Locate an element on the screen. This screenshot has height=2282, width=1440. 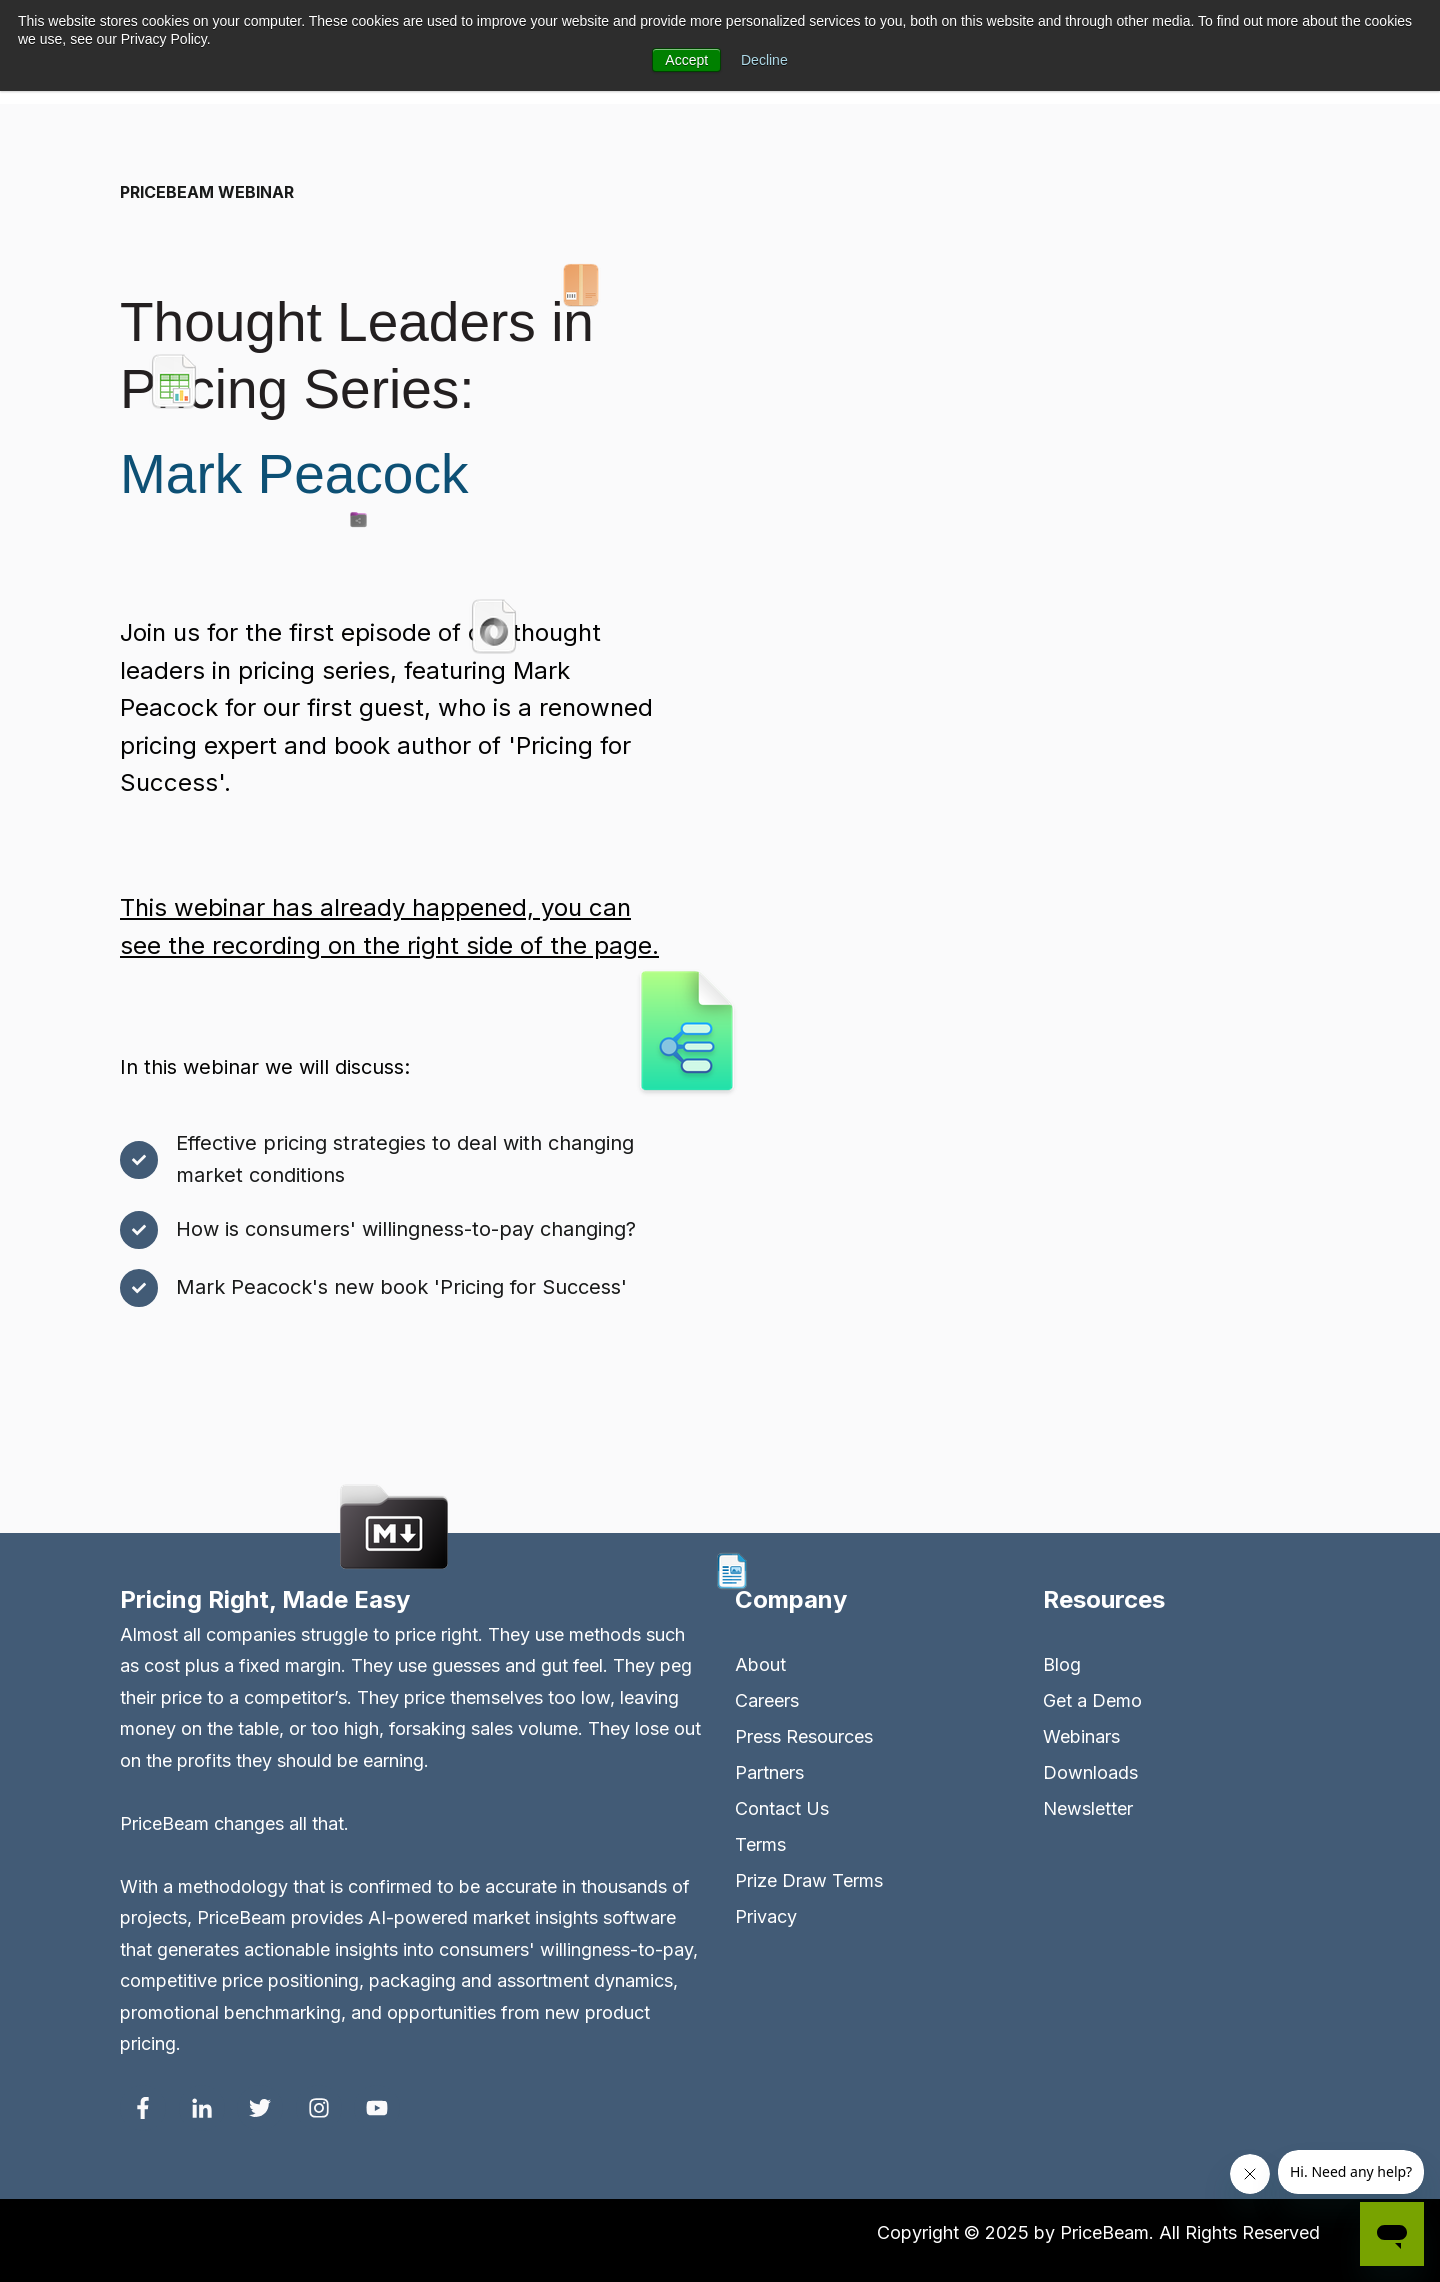
folder containing markdown files is located at coordinates (393, 1529).